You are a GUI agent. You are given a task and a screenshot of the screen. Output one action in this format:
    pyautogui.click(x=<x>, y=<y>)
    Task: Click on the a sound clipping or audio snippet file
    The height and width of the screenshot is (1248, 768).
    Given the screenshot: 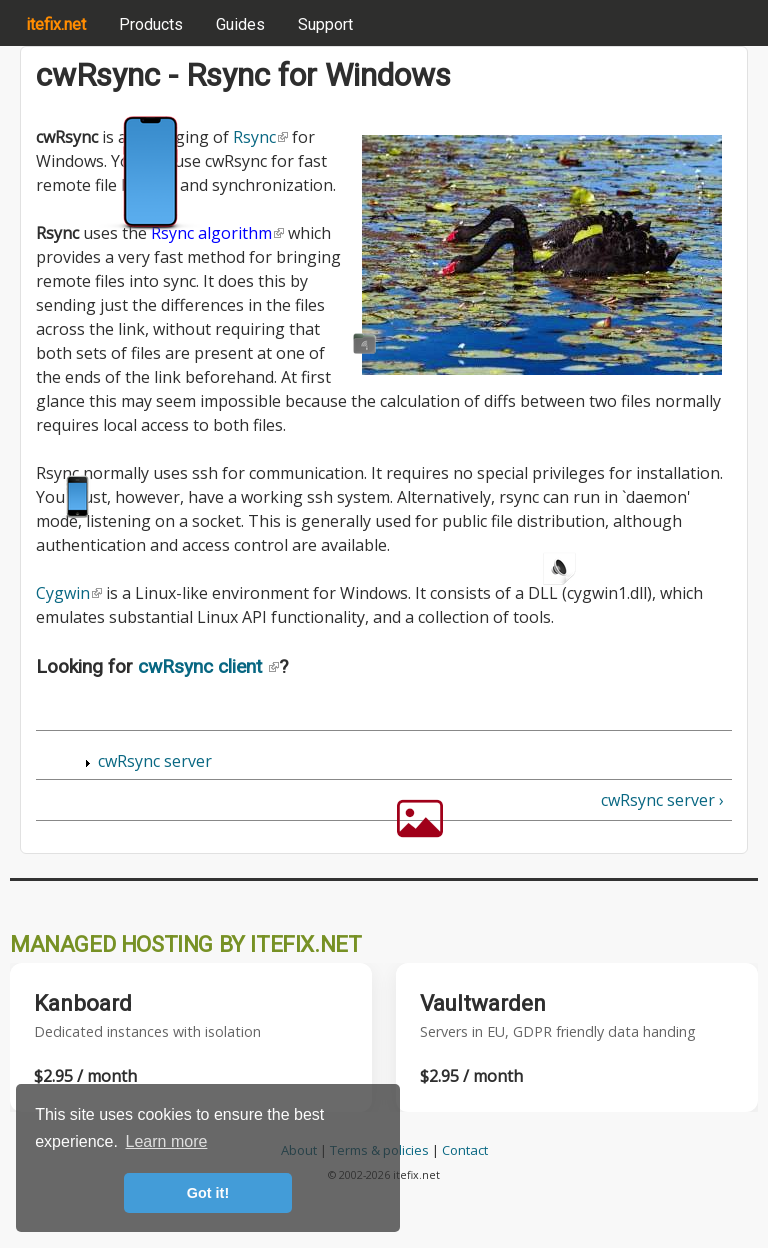 What is the action you would take?
    pyautogui.click(x=559, y=569)
    